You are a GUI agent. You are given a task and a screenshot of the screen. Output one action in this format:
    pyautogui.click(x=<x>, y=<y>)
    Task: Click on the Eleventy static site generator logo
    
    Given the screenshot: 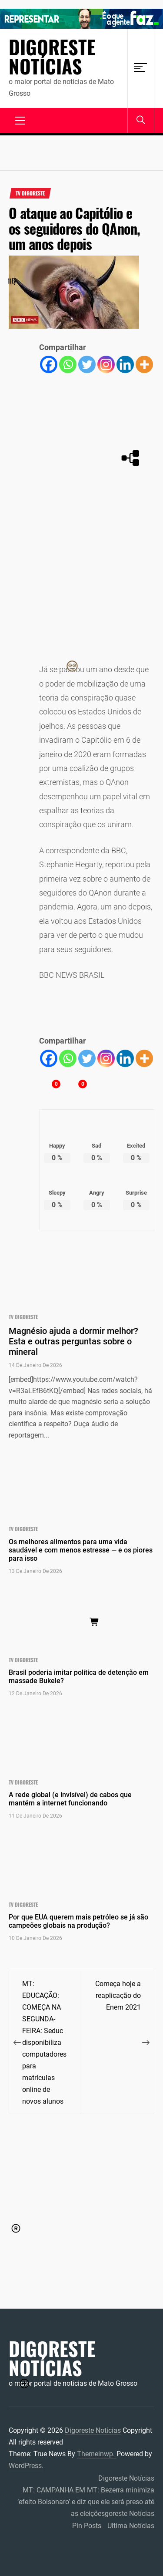 What is the action you would take?
    pyautogui.click(x=12, y=281)
    